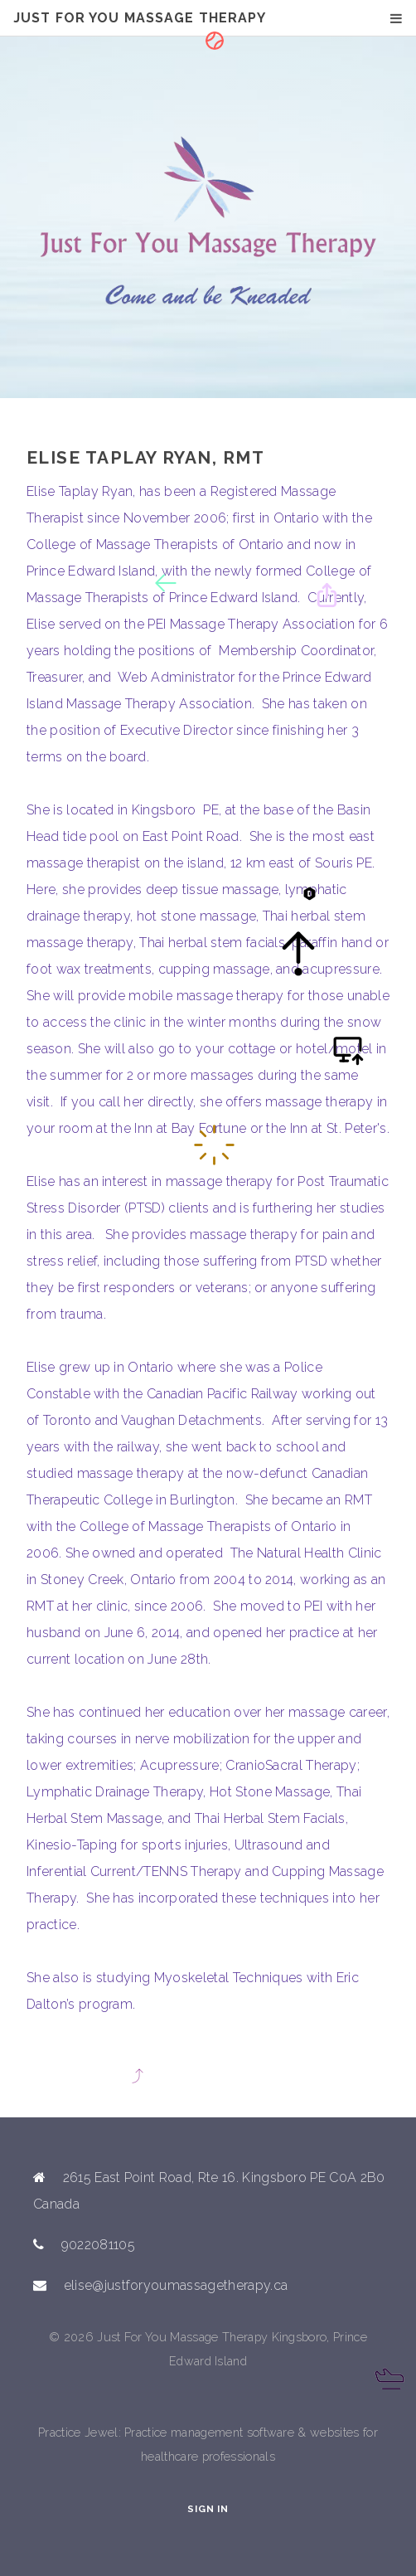  Describe the element at coordinates (215, 41) in the screenshot. I see `access tennis or racquet sports content` at that location.